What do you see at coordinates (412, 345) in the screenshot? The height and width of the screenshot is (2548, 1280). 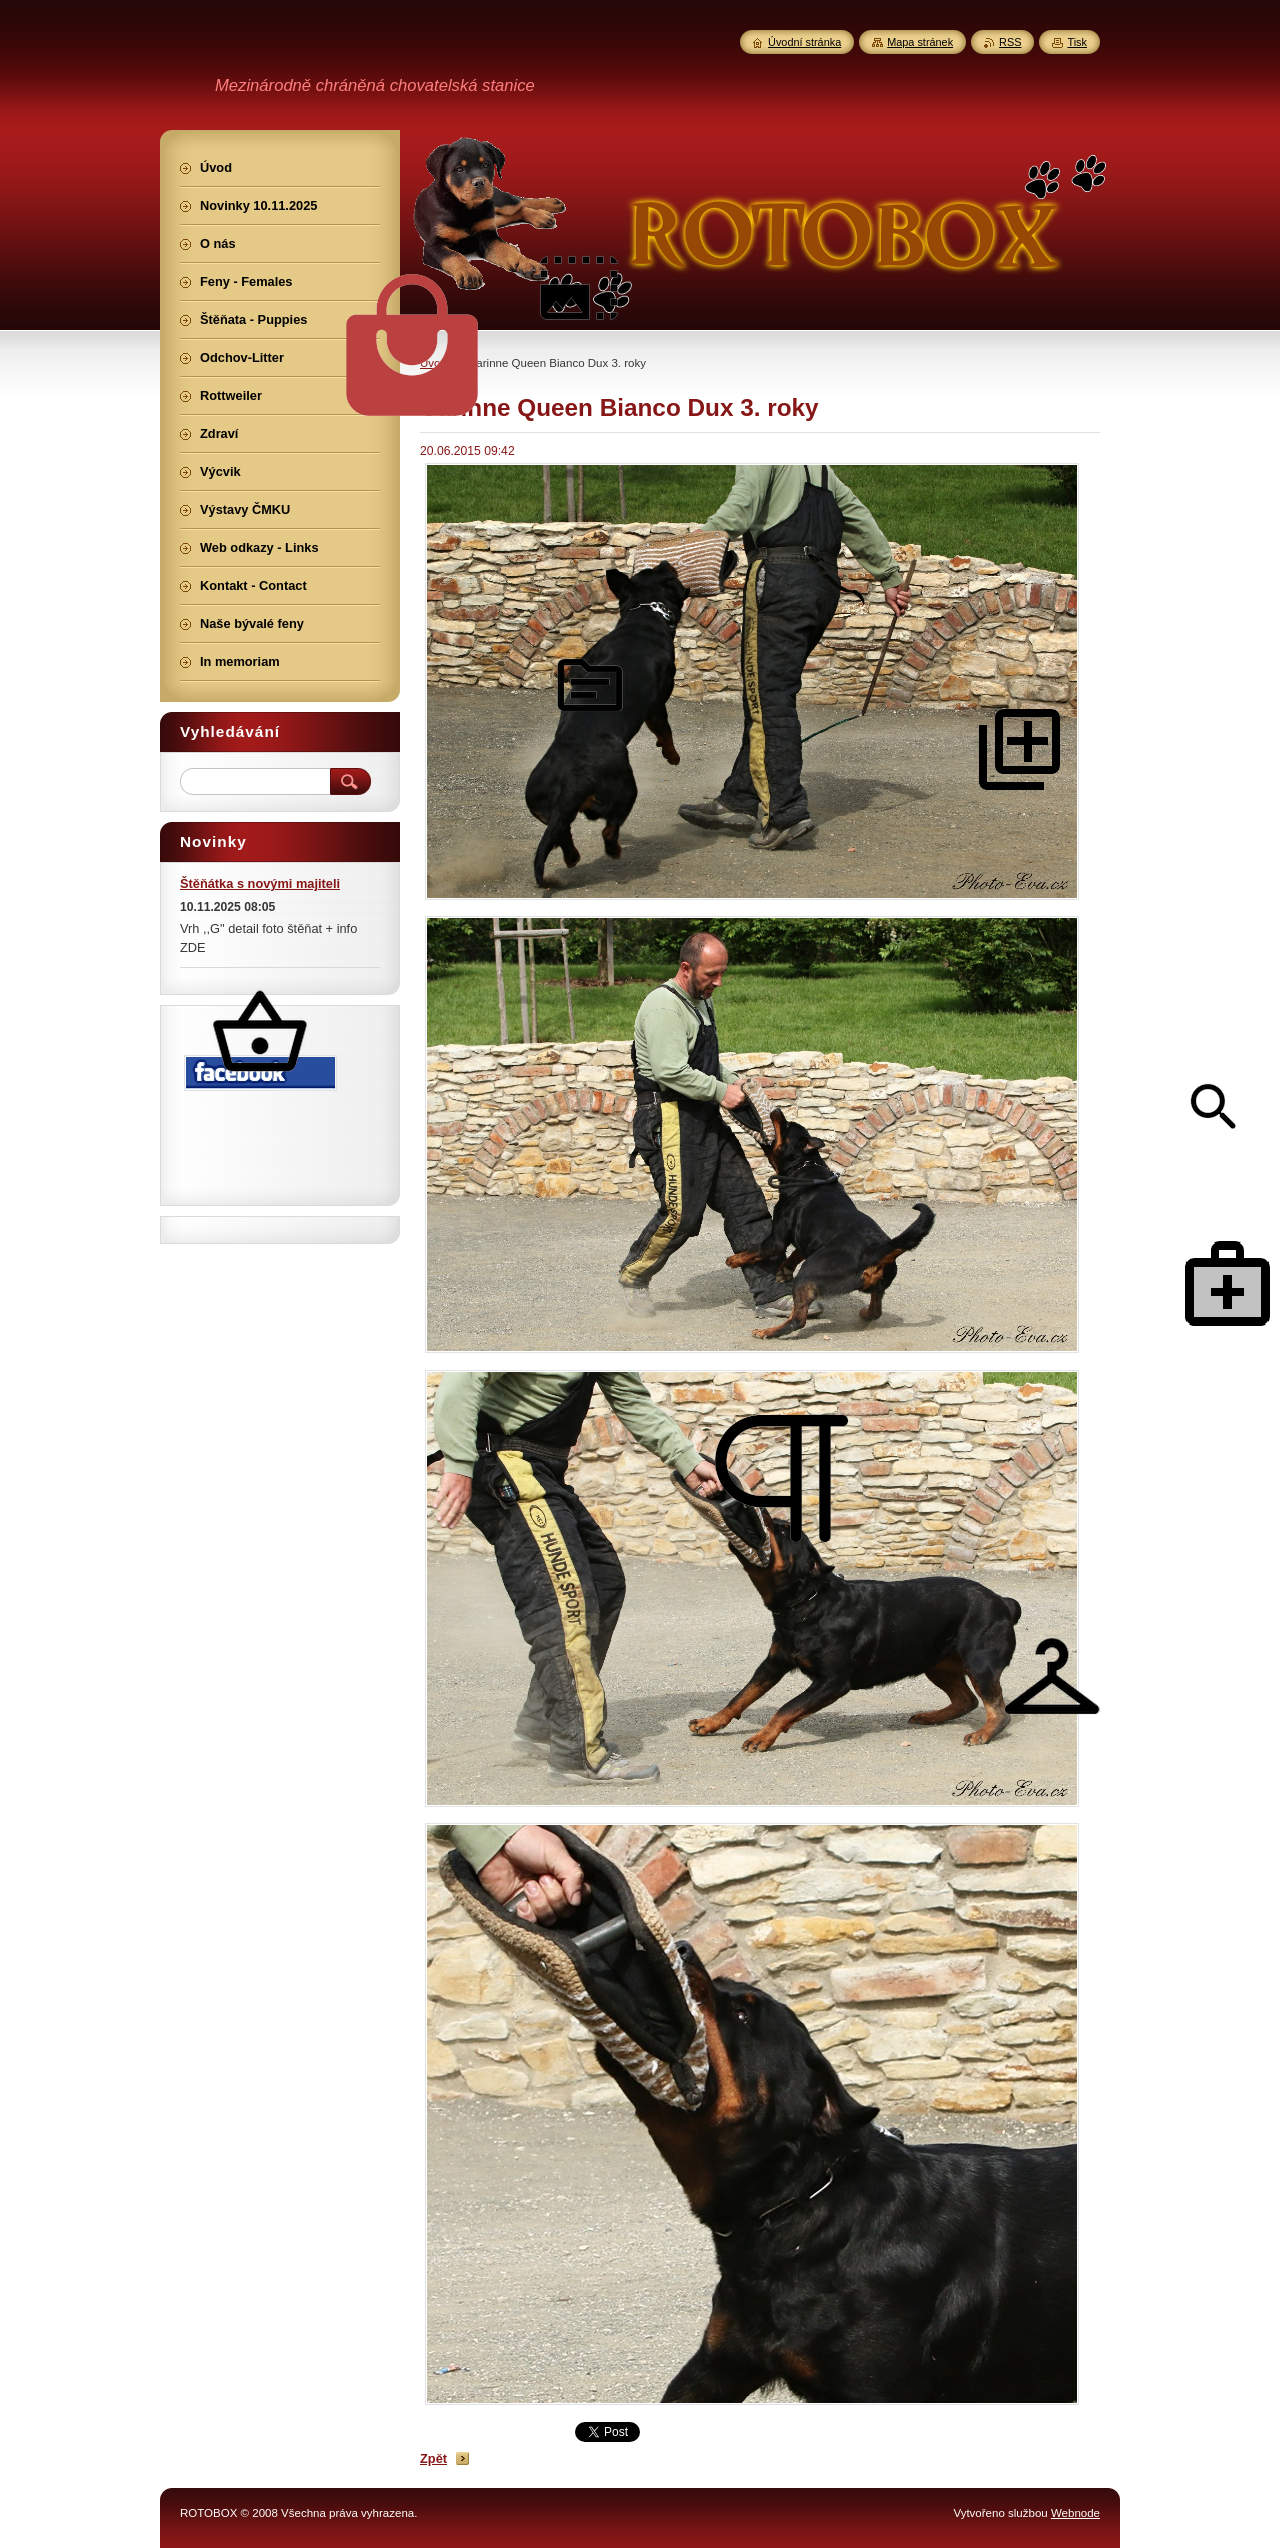 I see `view your shopping bag` at bounding box center [412, 345].